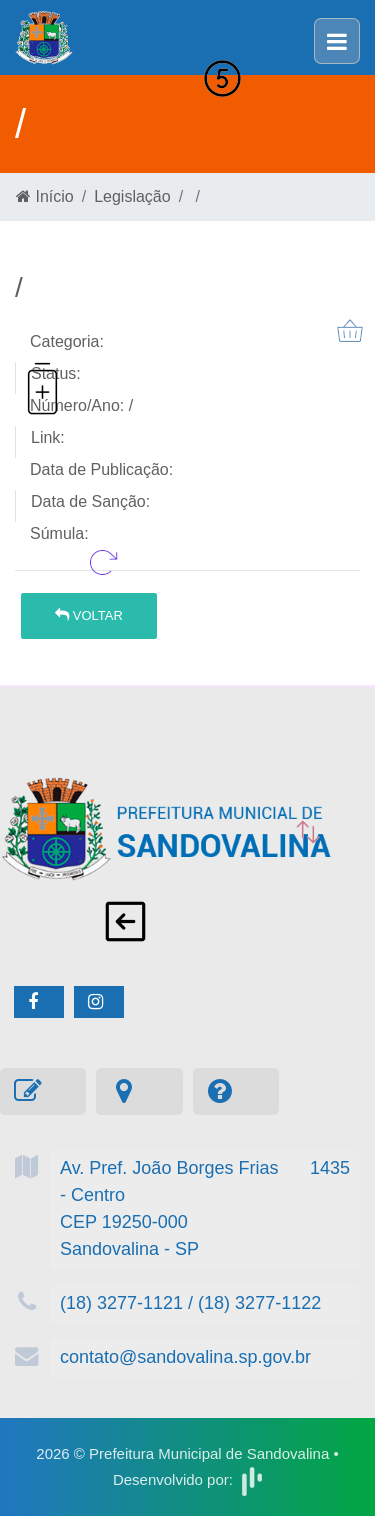 This screenshot has width=375, height=1516. I want to click on add or insert a new battery, so click(42, 389).